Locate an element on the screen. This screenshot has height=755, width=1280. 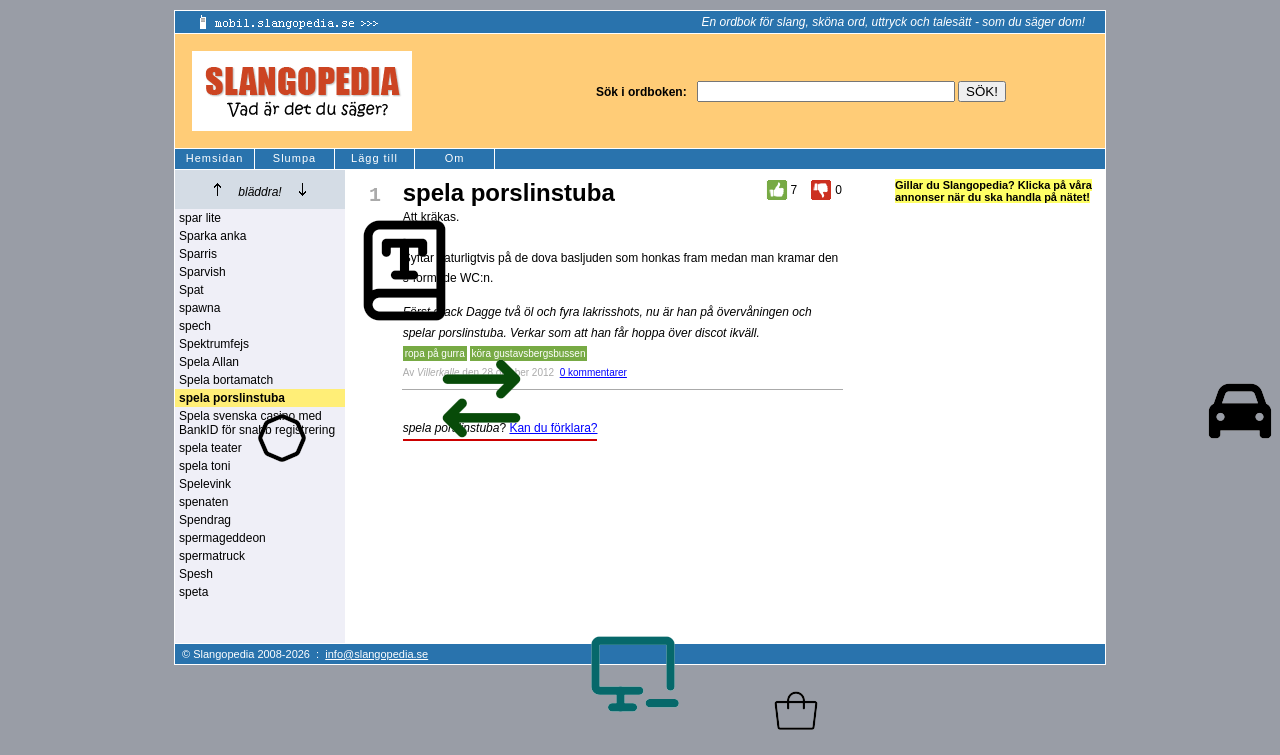
access text formatting options is located at coordinates (404, 270).